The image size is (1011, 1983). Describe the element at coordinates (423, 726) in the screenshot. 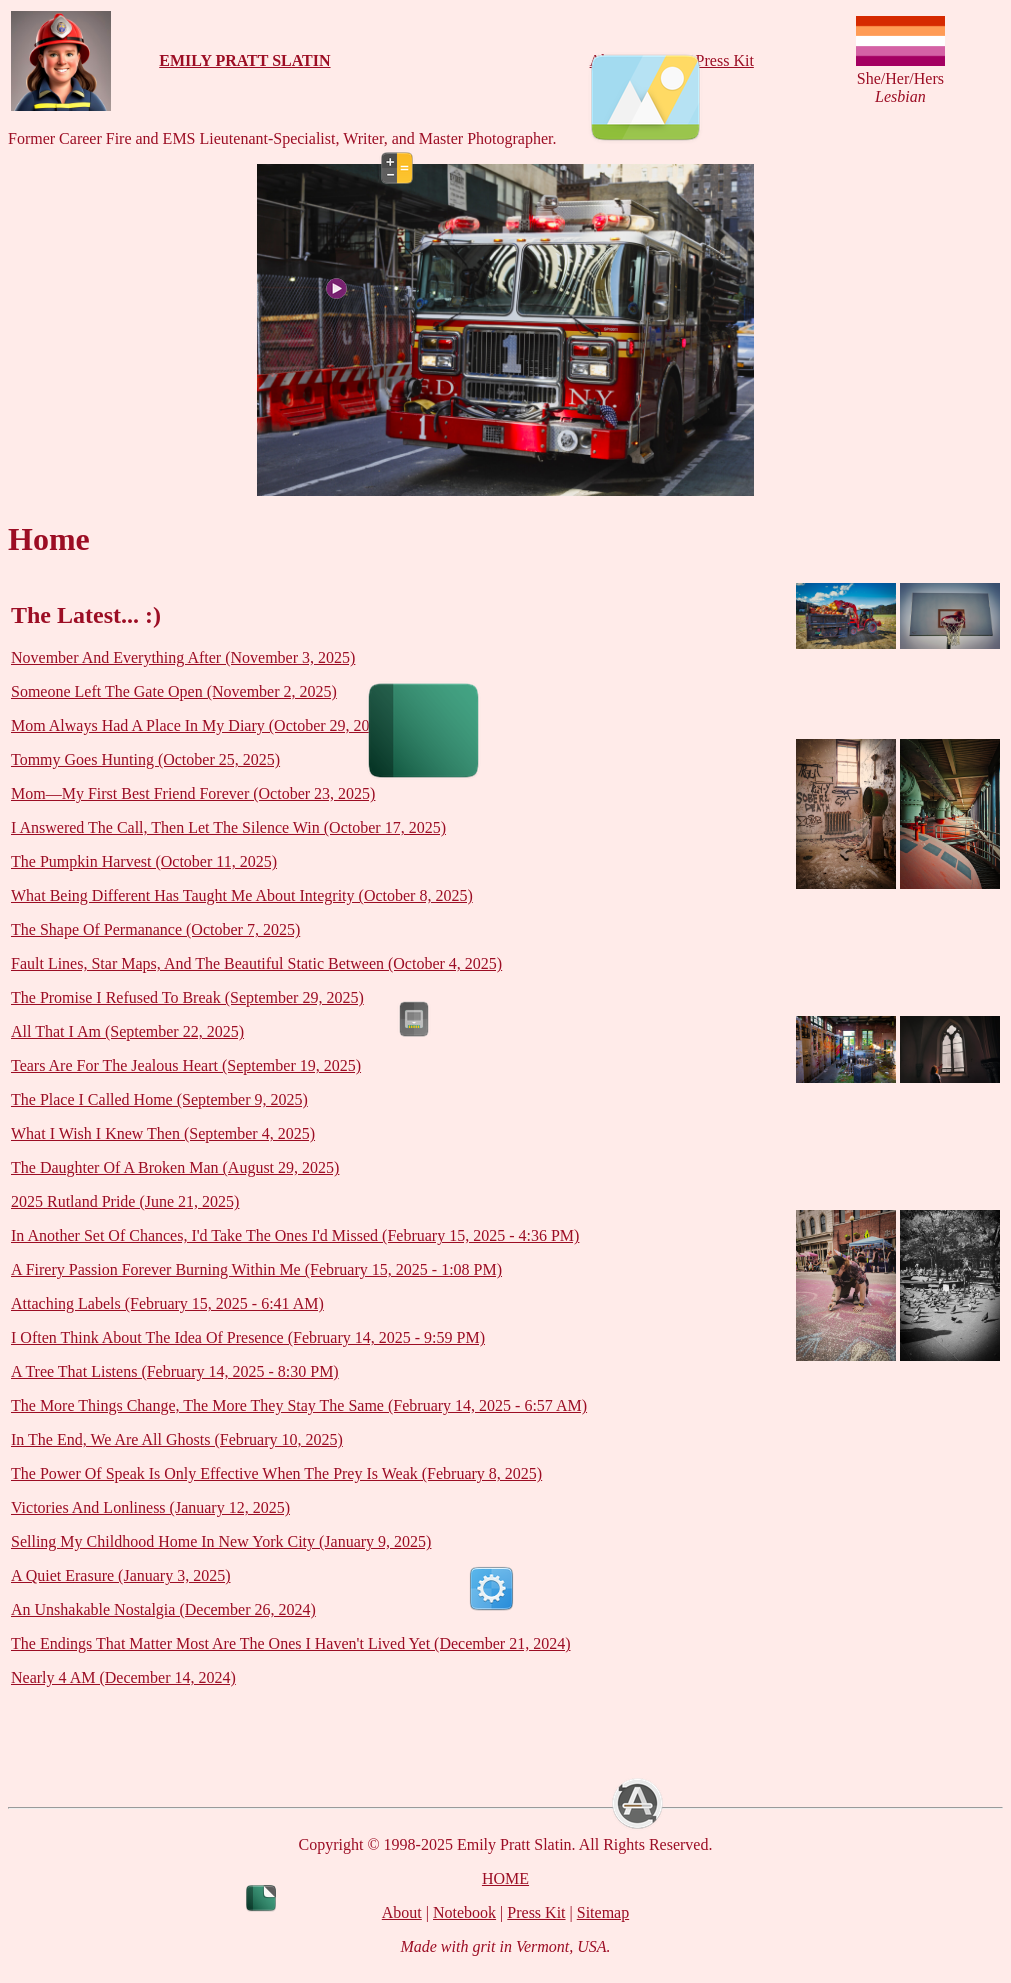

I see `access the desktop folder` at that location.